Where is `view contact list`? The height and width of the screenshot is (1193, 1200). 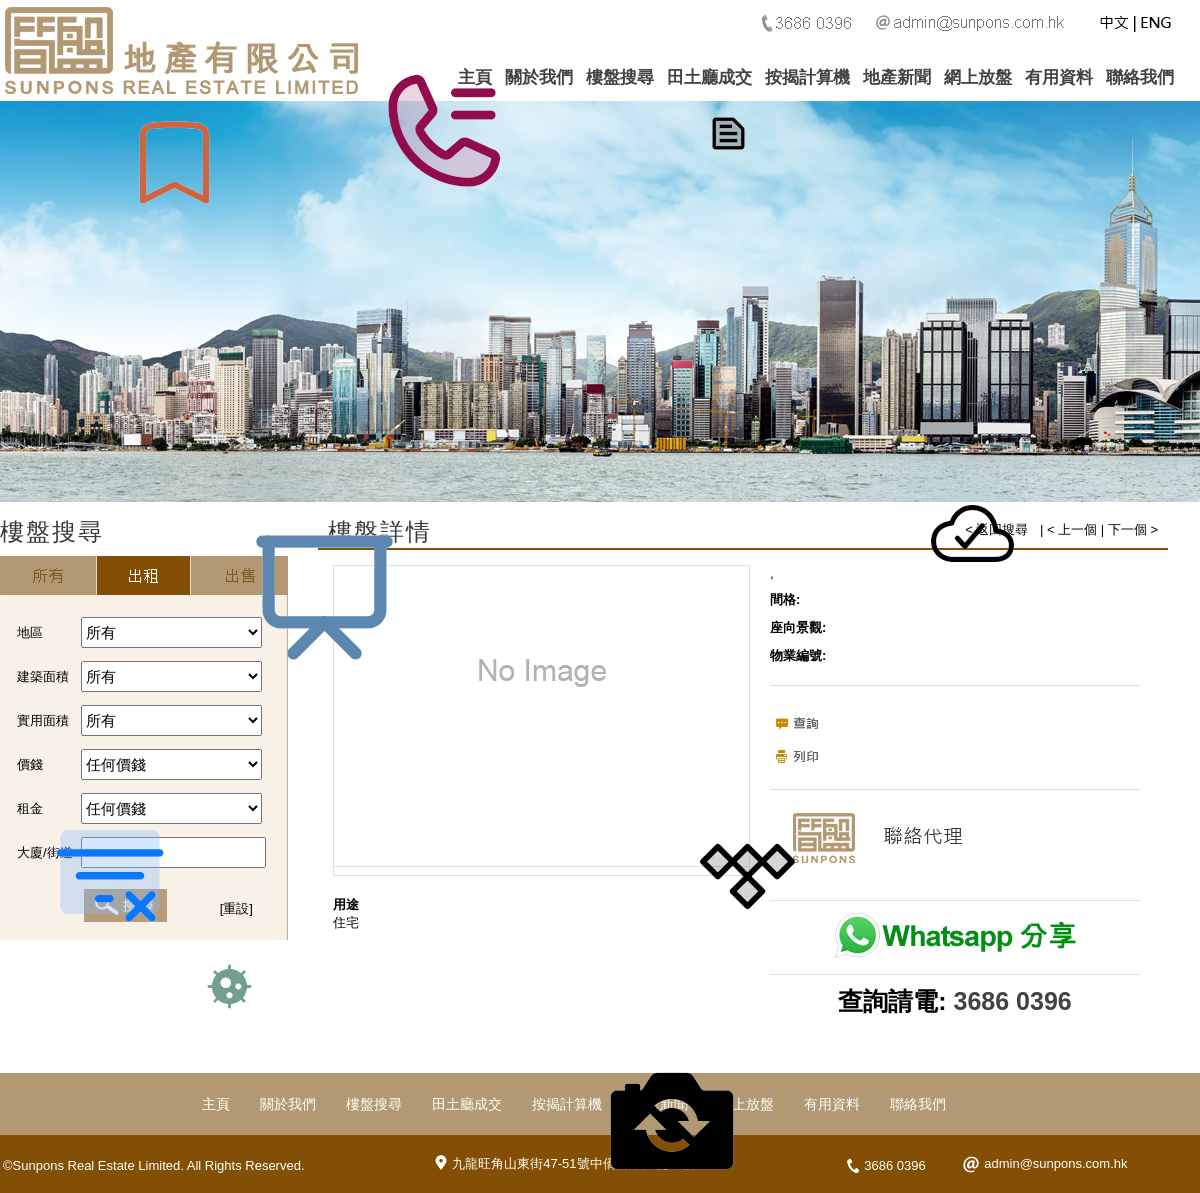
view contact list is located at coordinates (446, 128).